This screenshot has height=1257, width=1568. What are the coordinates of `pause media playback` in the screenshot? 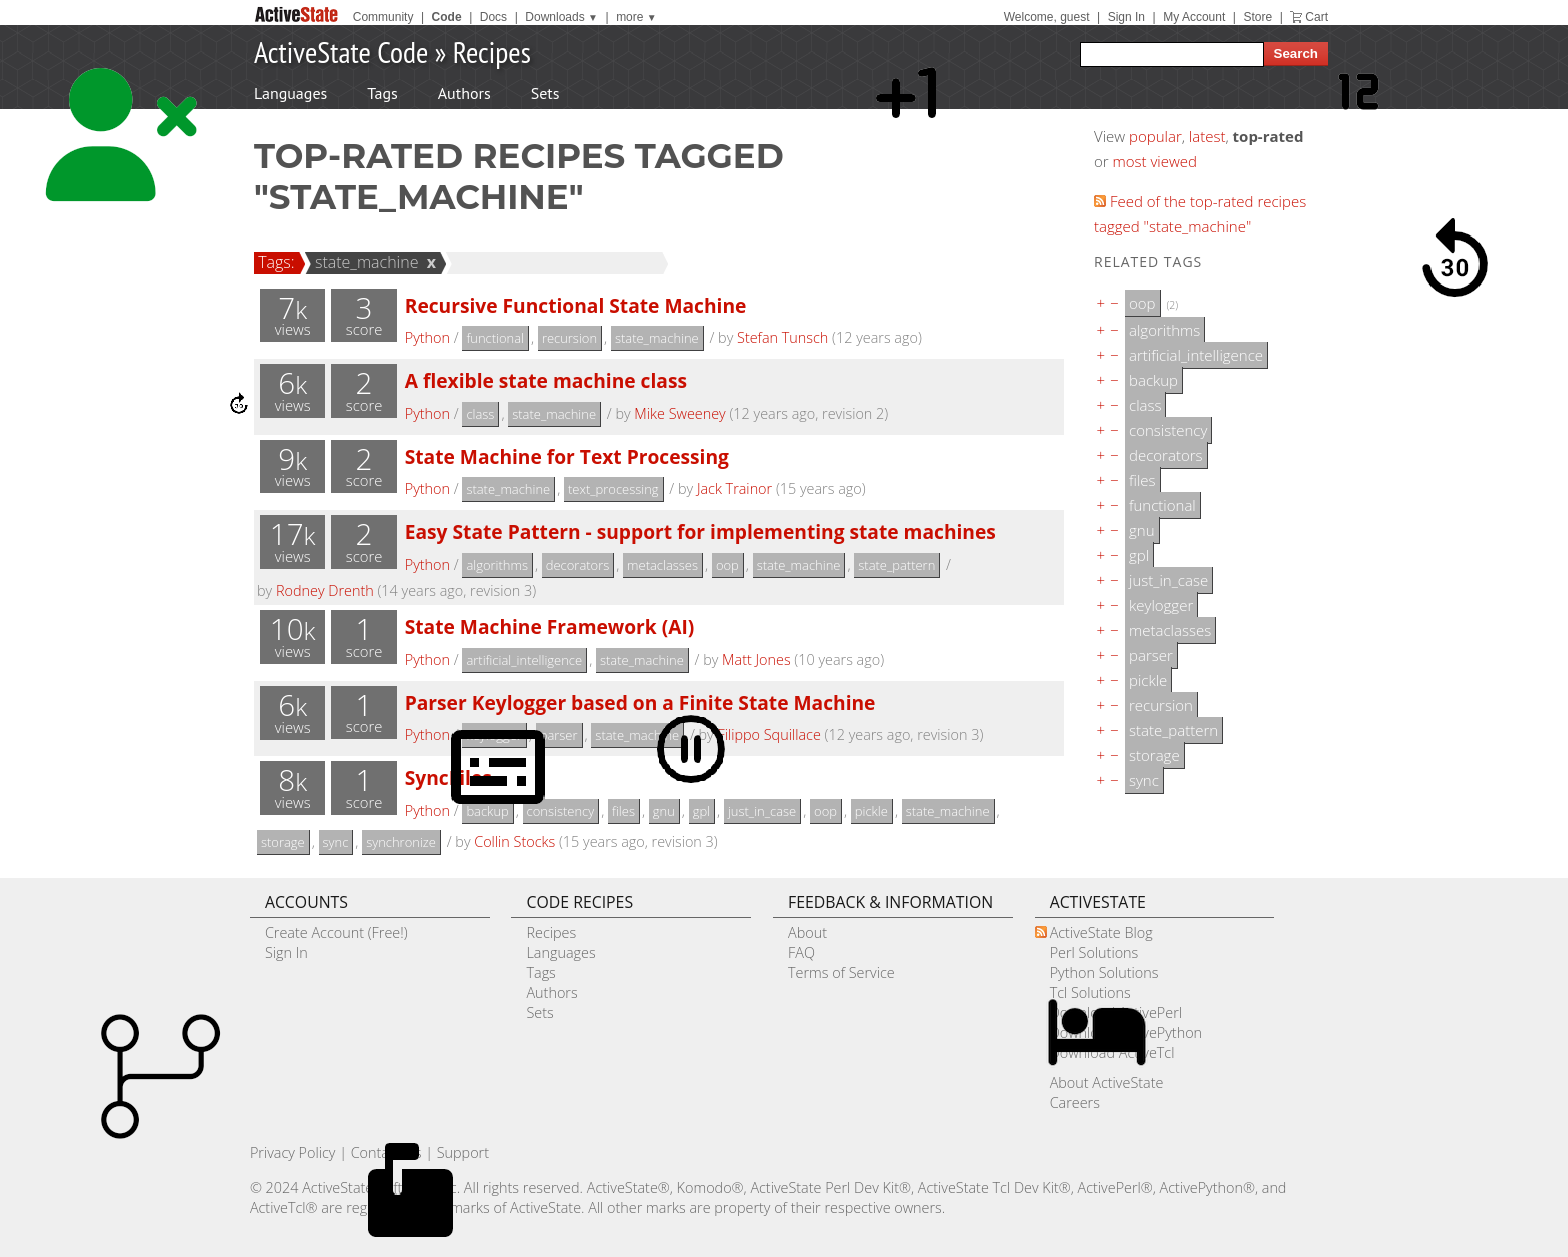 It's located at (691, 749).